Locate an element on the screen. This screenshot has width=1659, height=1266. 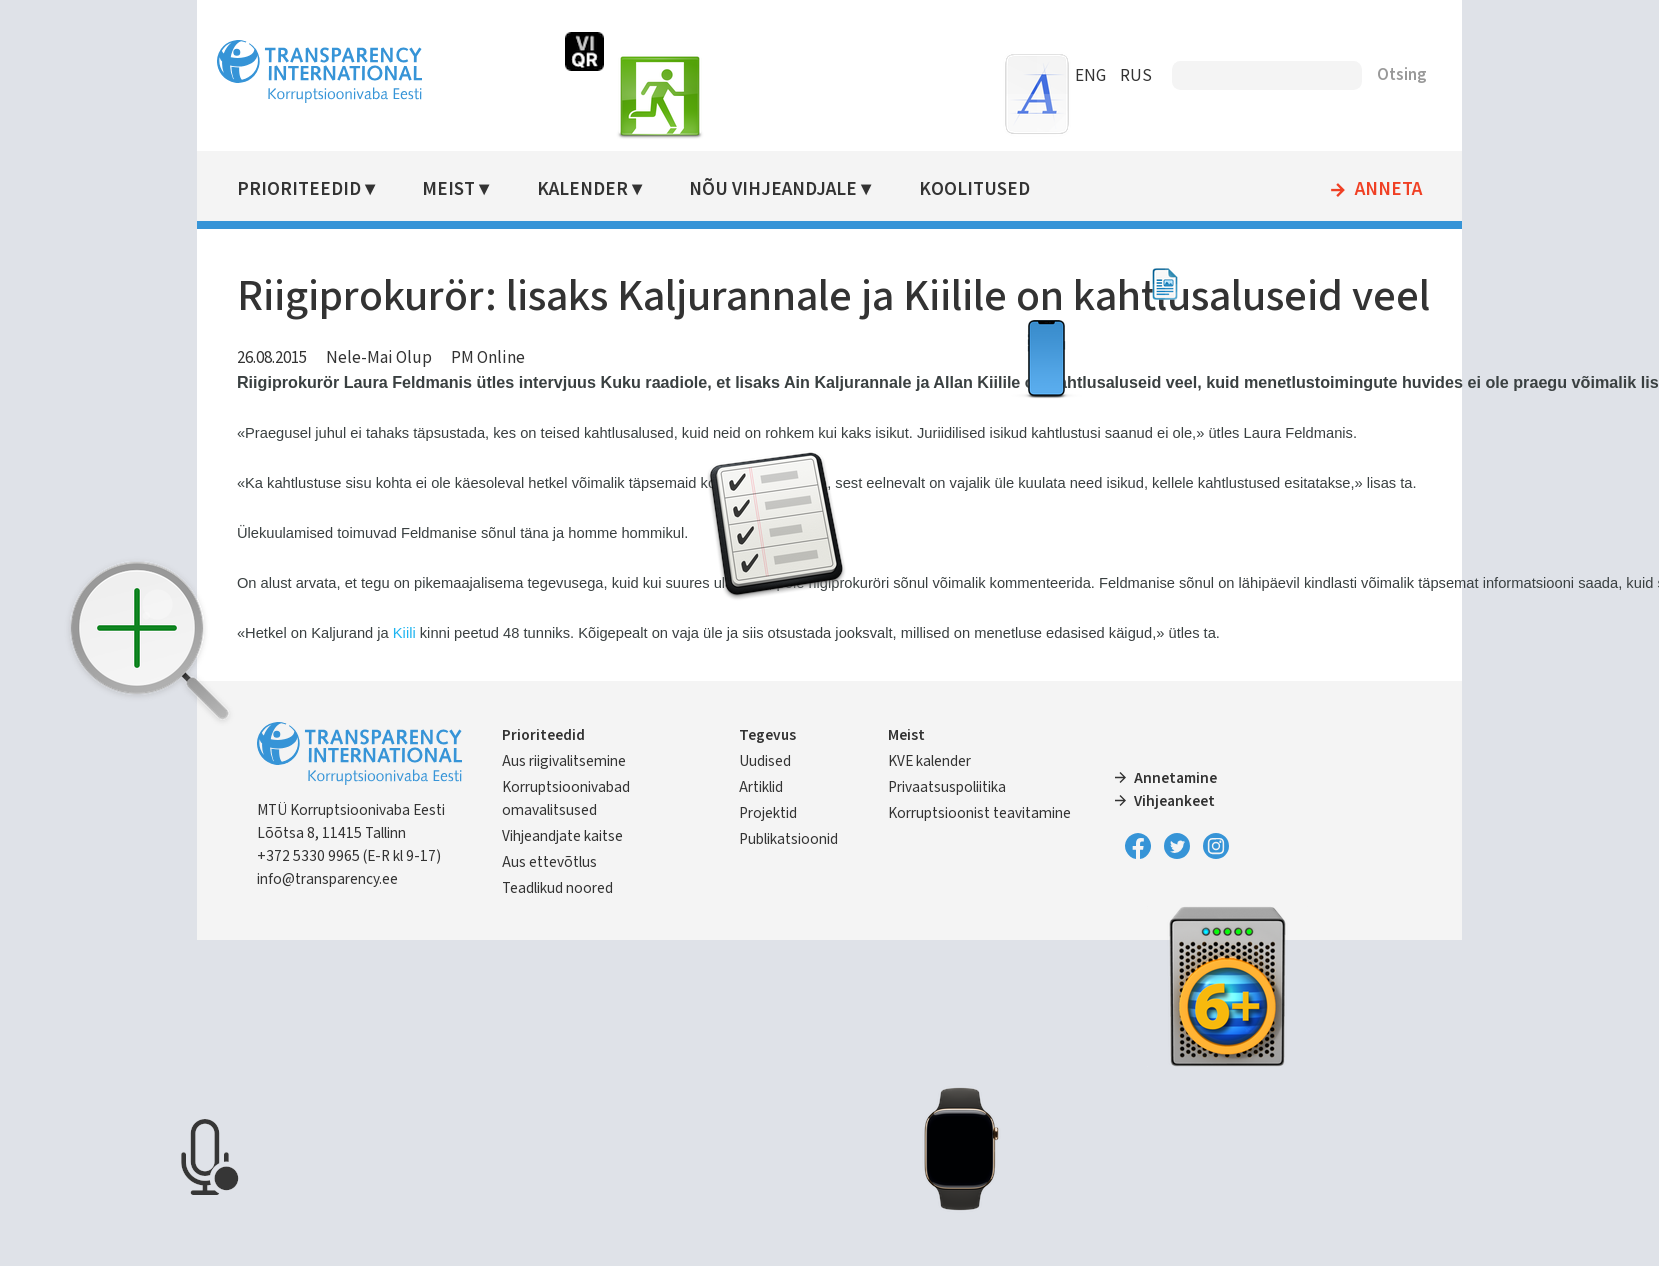
iPhone 12 Pro Max device icon is located at coordinates (1046, 359).